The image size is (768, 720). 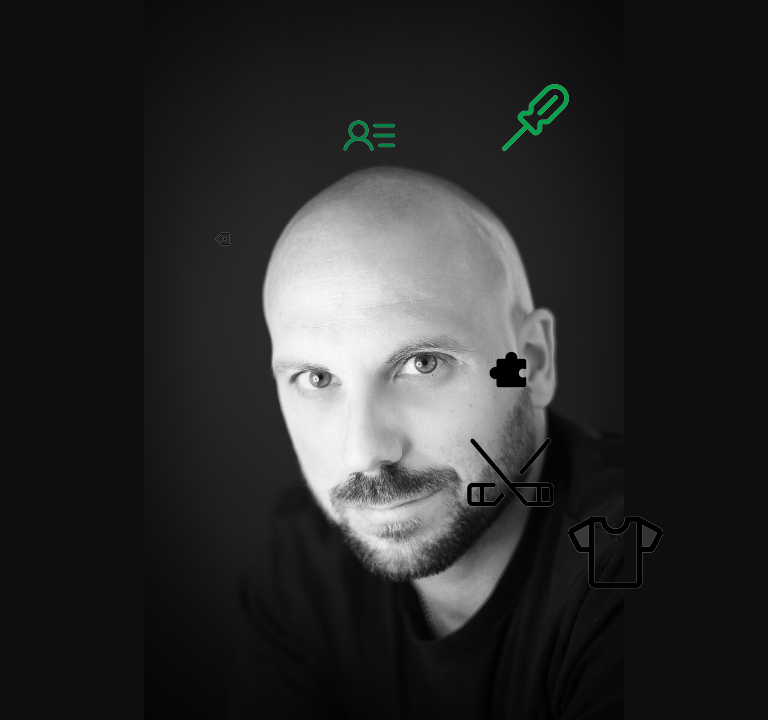 What do you see at coordinates (615, 552) in the screenshot?
I see `browse clothing or apparel items` at bounding box center [615, 552].